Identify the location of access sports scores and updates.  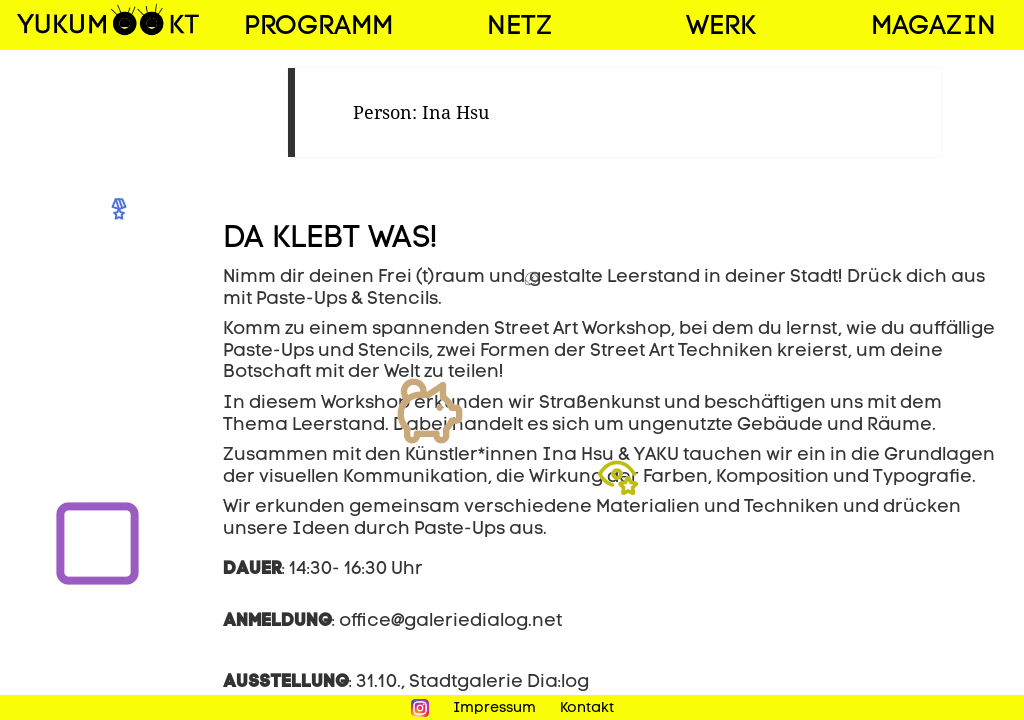
(531, 278).